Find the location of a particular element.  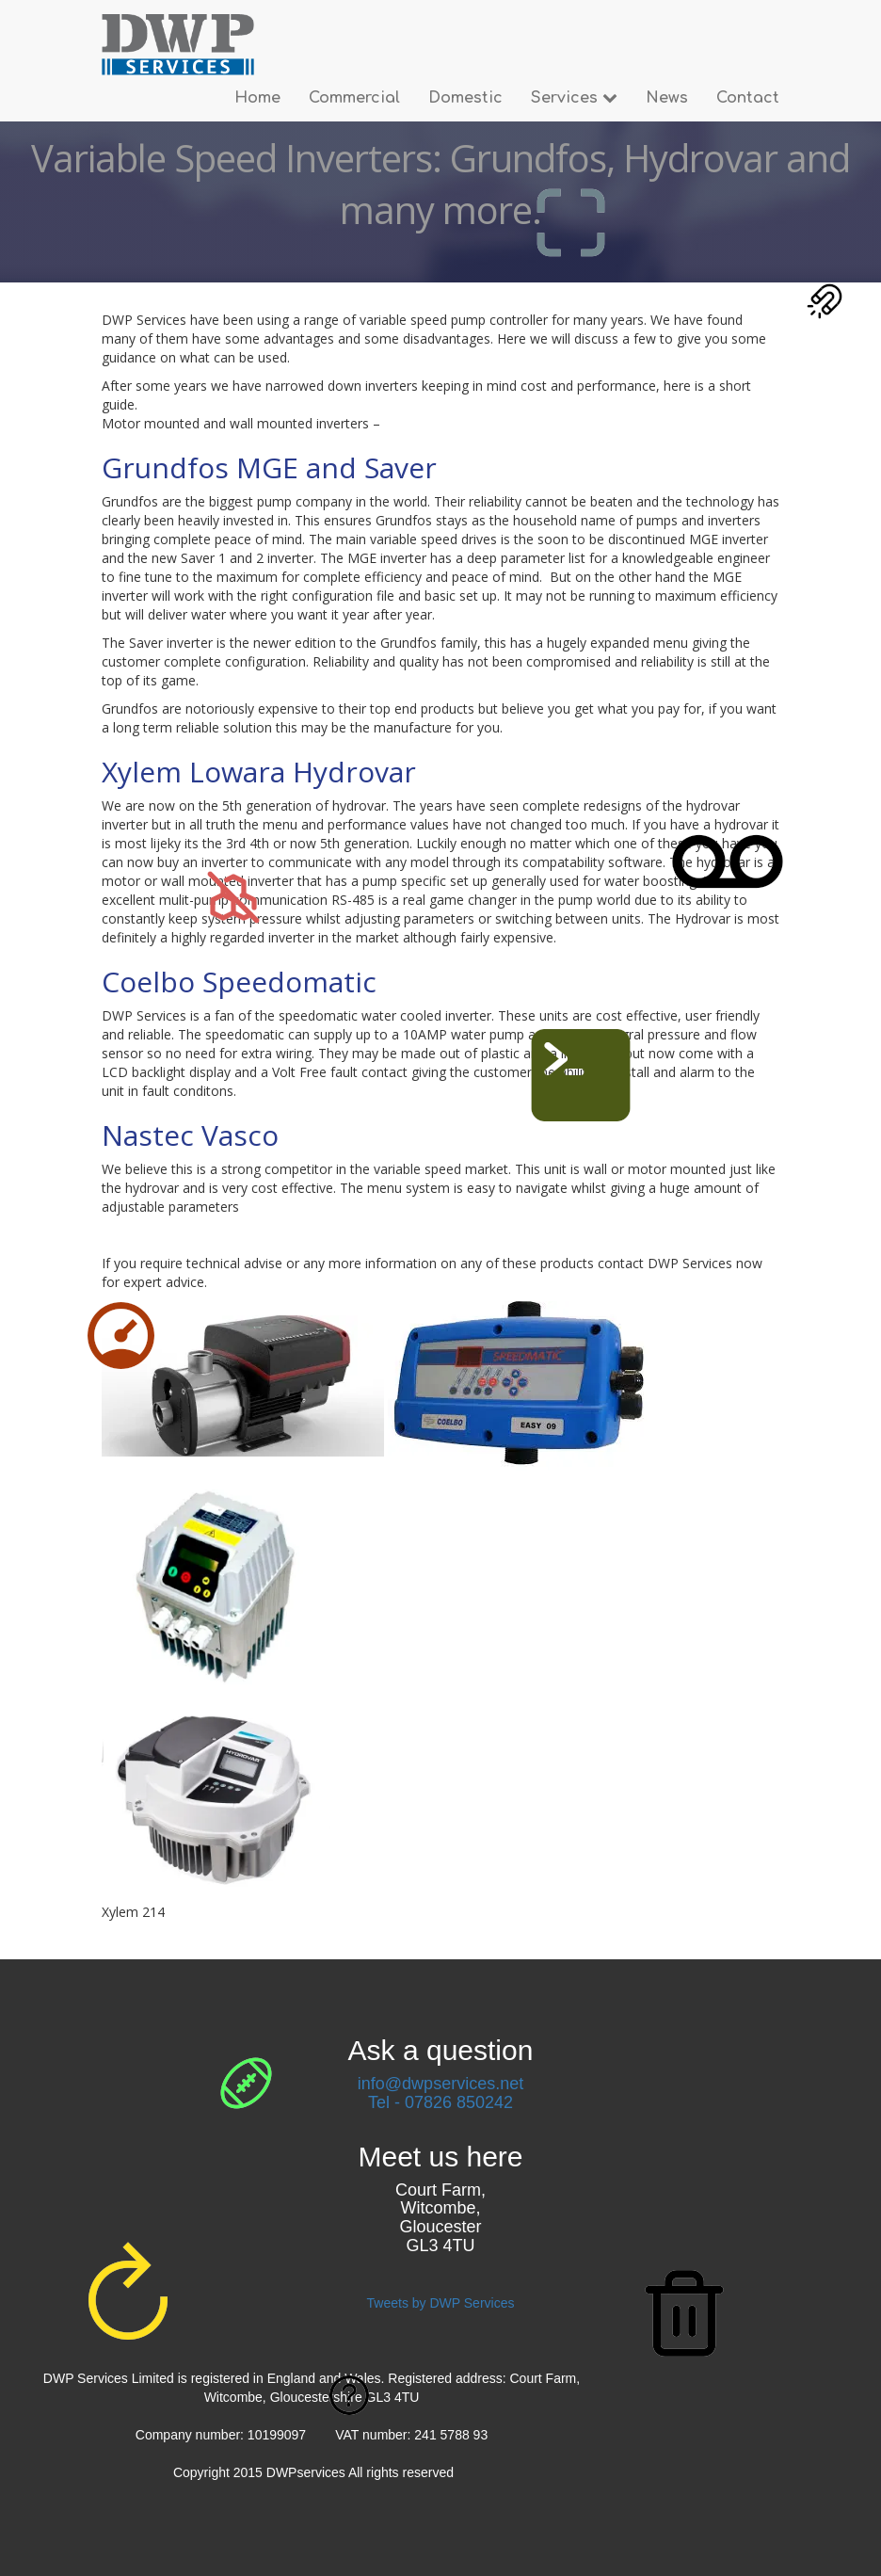

view sports scores or updates is located at coordinates (246, 2083).